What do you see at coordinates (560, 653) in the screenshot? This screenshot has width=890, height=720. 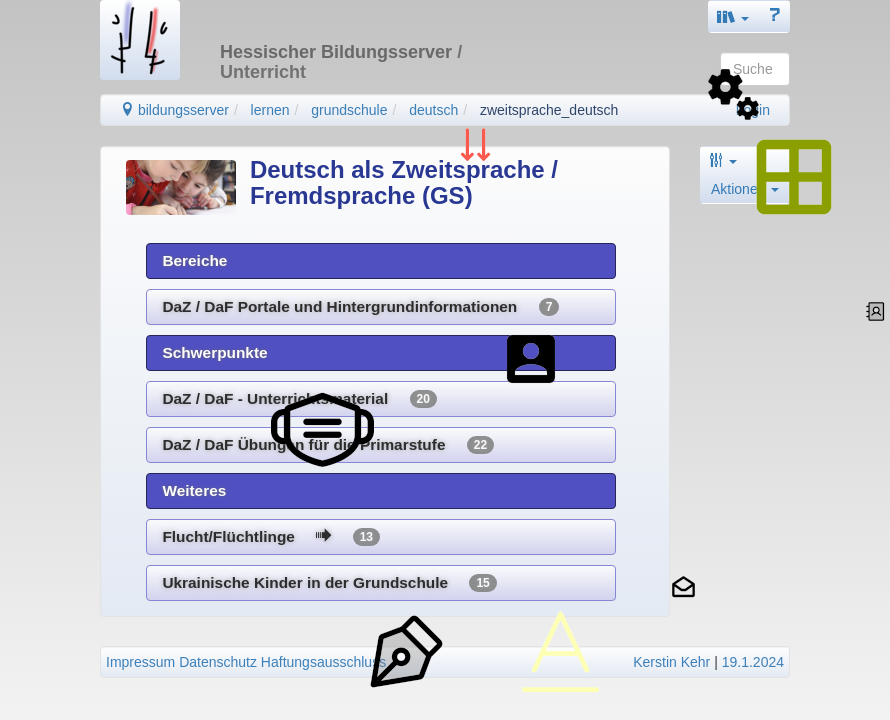 I see `apply underline formatting to selected text` at bounding box center [560, 653].